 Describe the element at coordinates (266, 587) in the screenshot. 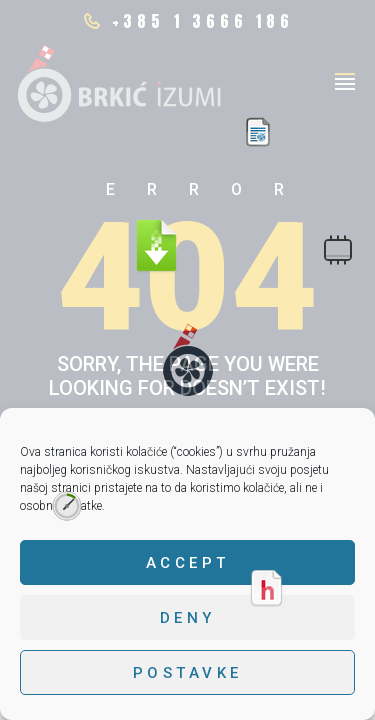

I see `c/c++ header file` at that location.